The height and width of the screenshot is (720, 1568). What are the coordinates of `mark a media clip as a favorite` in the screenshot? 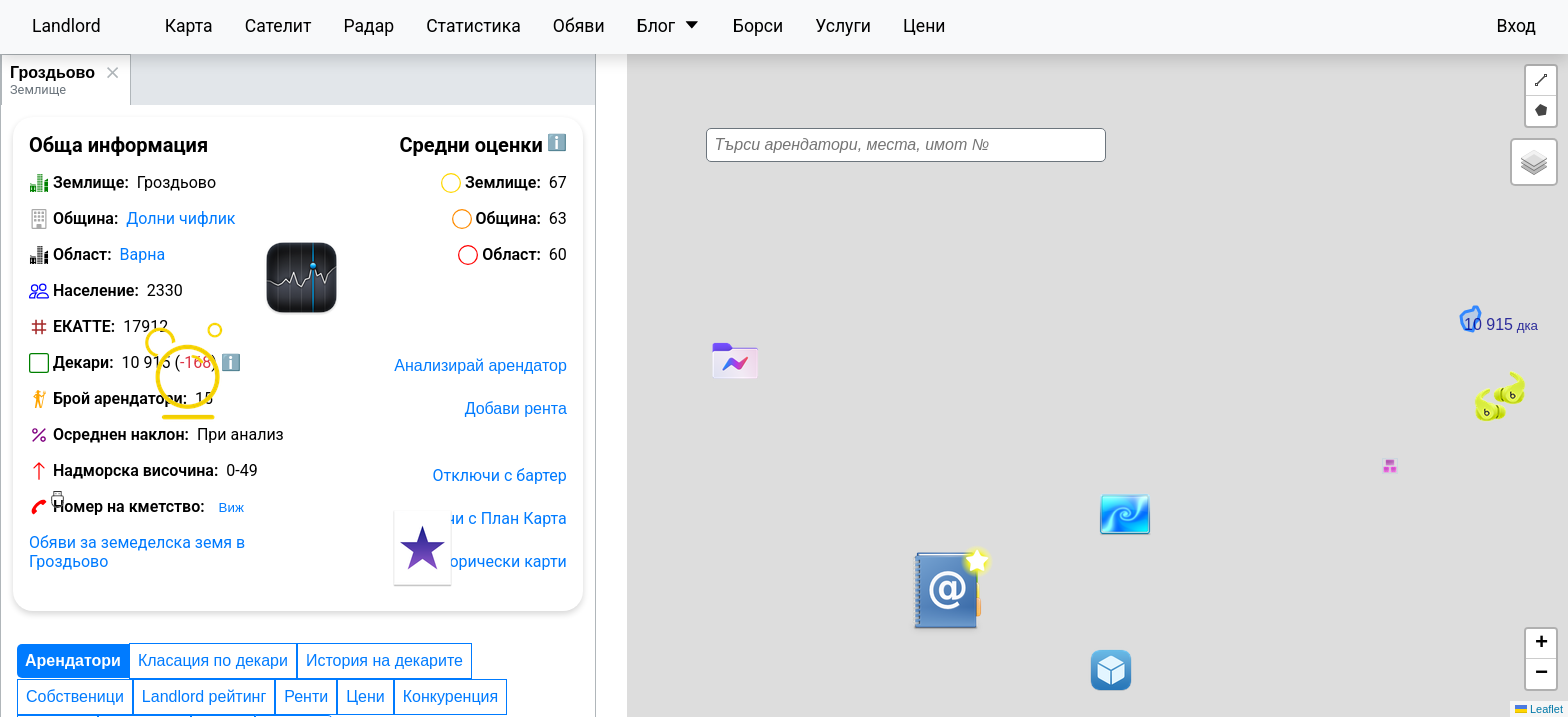 It's located at (422, 547).